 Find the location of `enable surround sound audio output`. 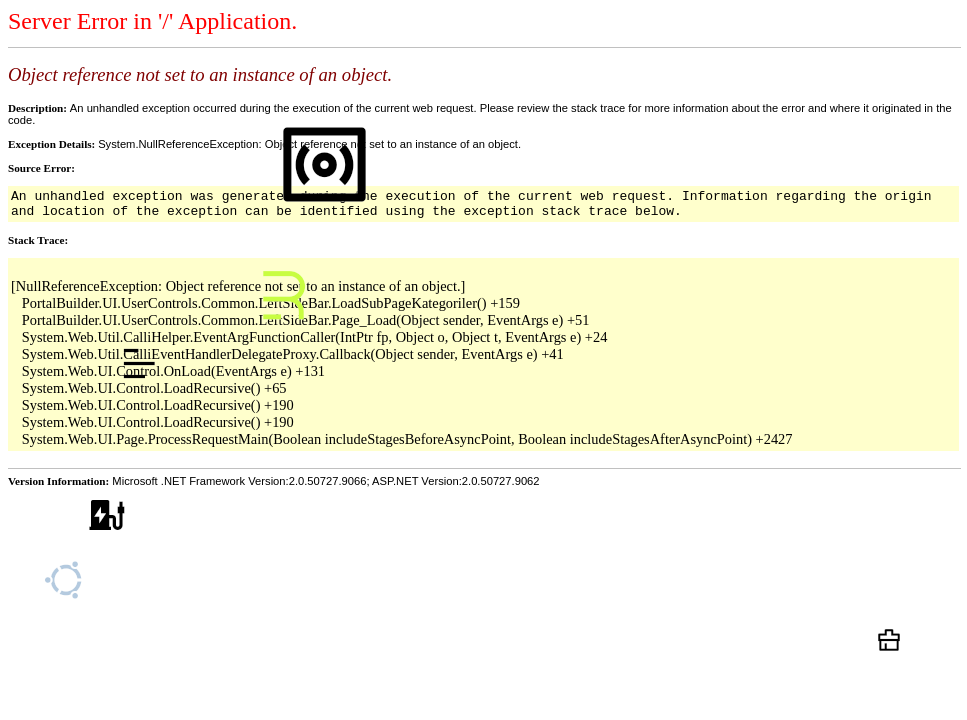

enable surround sound audio output is located at coordinates (324, 164).